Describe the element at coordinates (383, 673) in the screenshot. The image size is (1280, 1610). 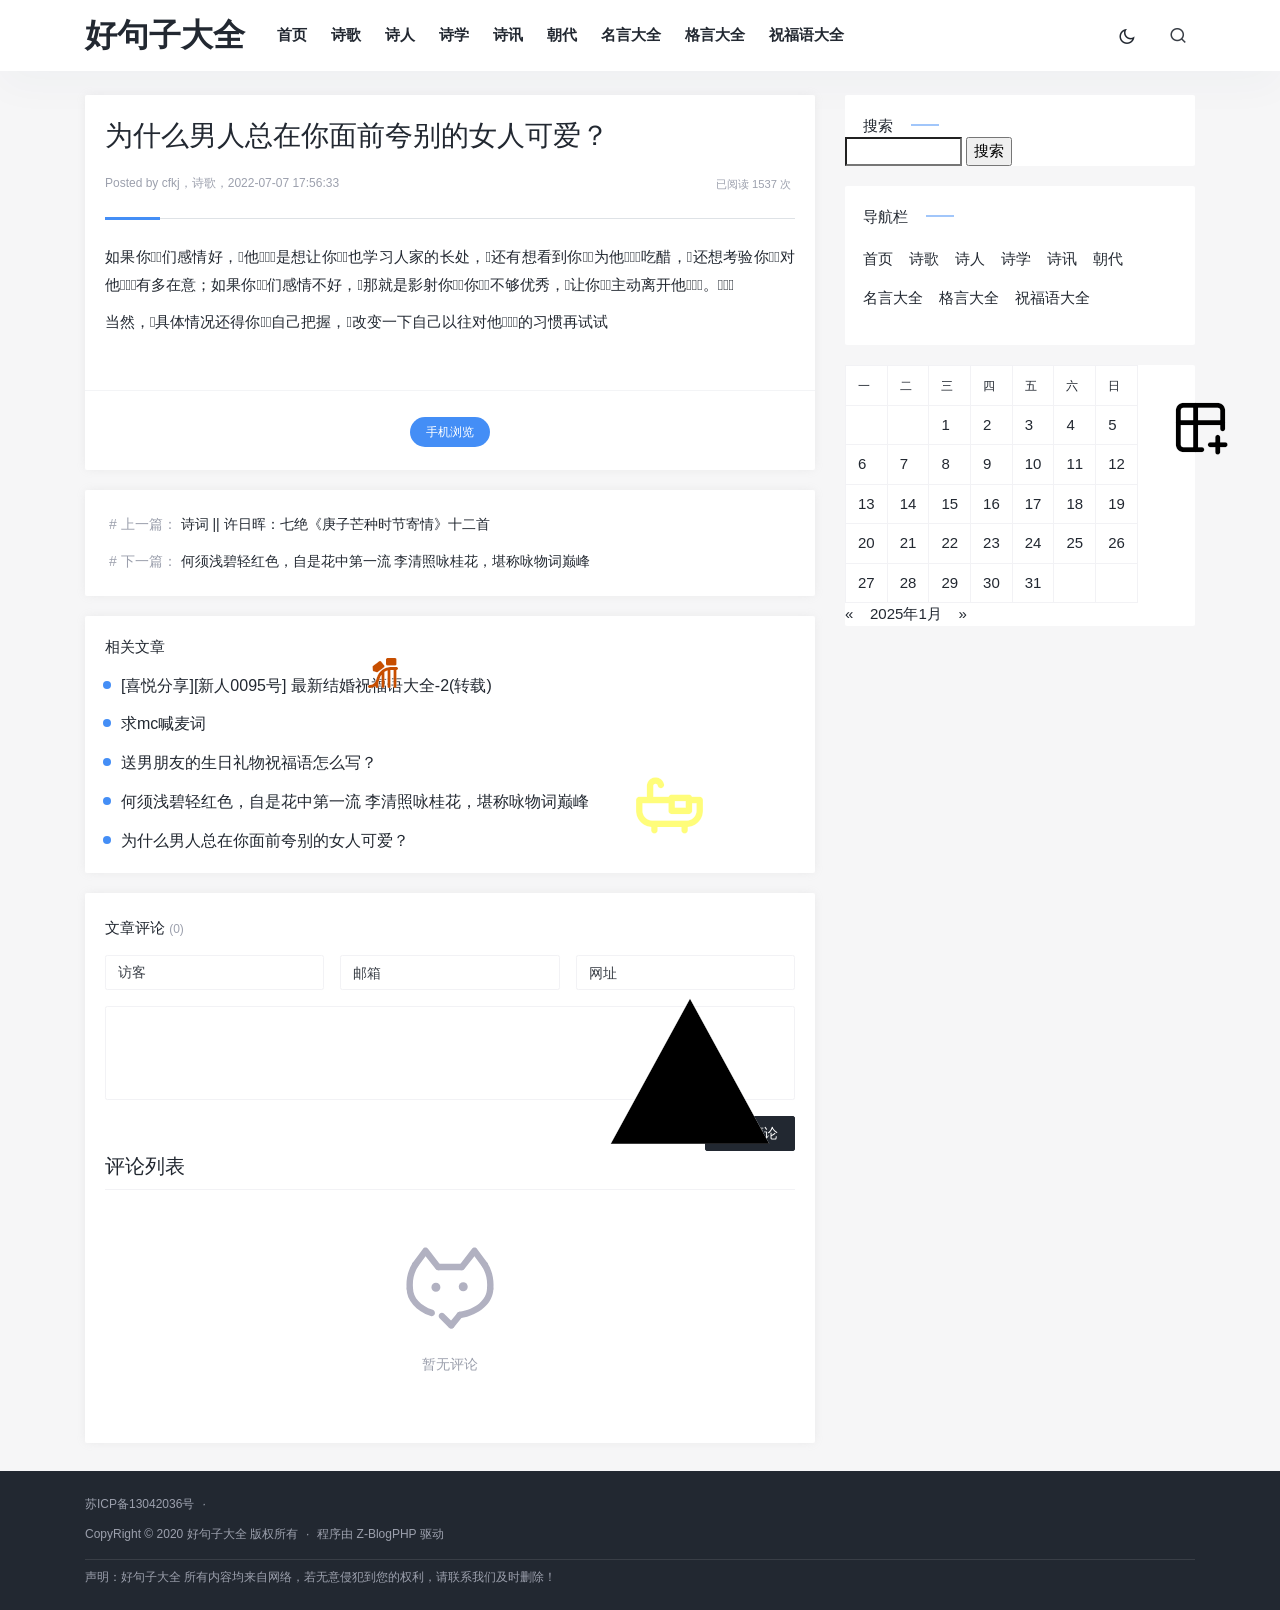
I see `access theme park or amusement park information` at that location.